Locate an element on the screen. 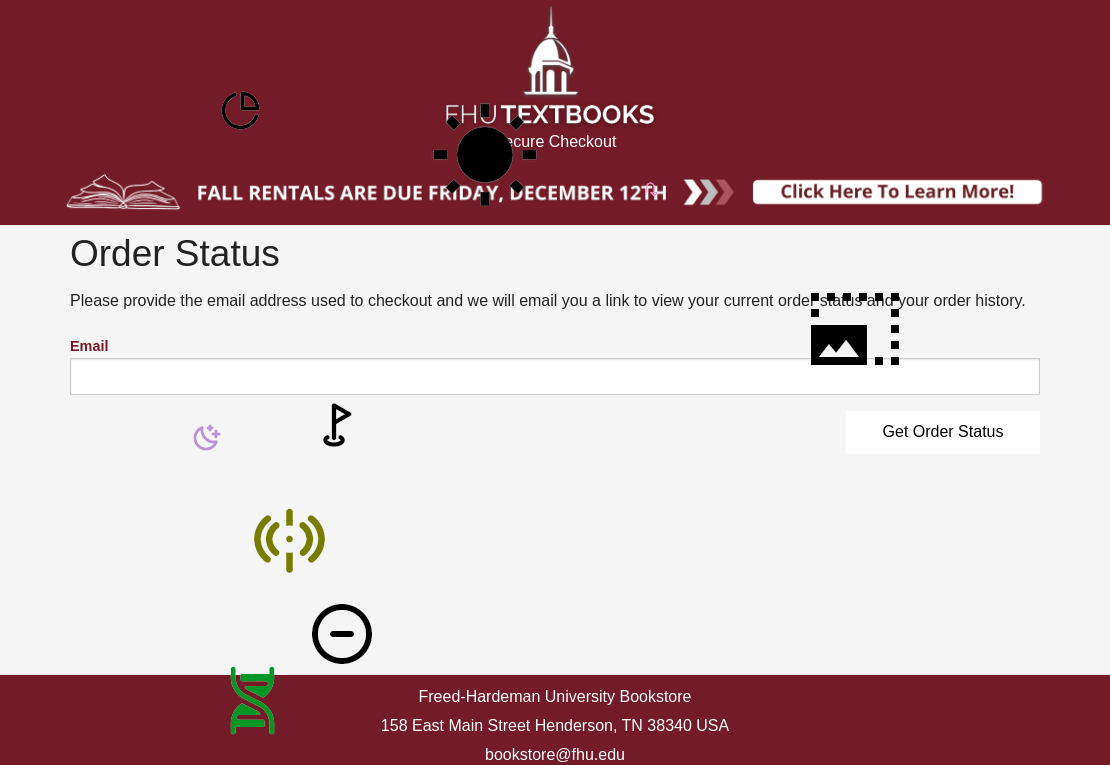  remove an item from a list or cart is located at coordinates (342, 634).